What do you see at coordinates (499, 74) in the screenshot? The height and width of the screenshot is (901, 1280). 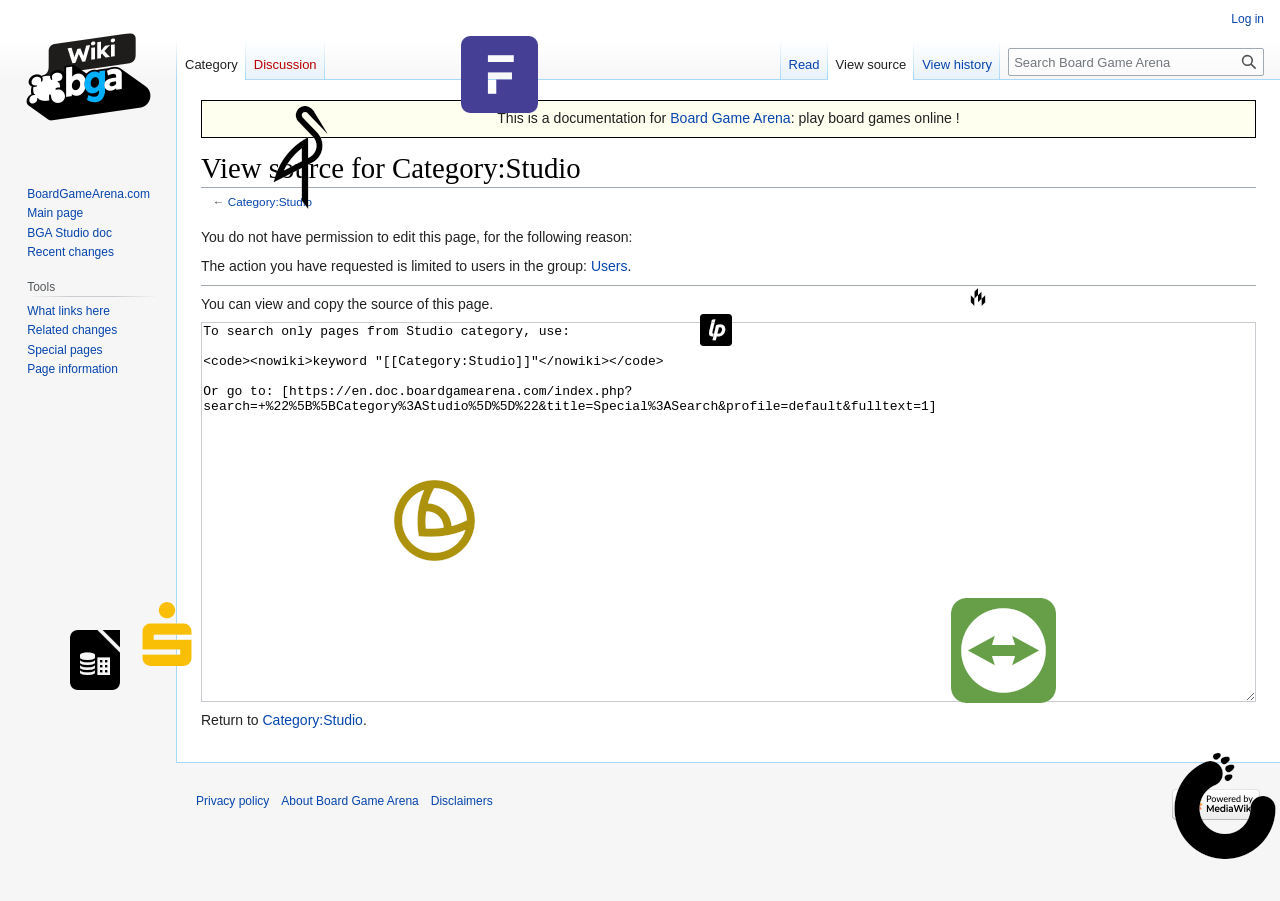 I see `frappe framework logo` at bounding box center [499, 74].